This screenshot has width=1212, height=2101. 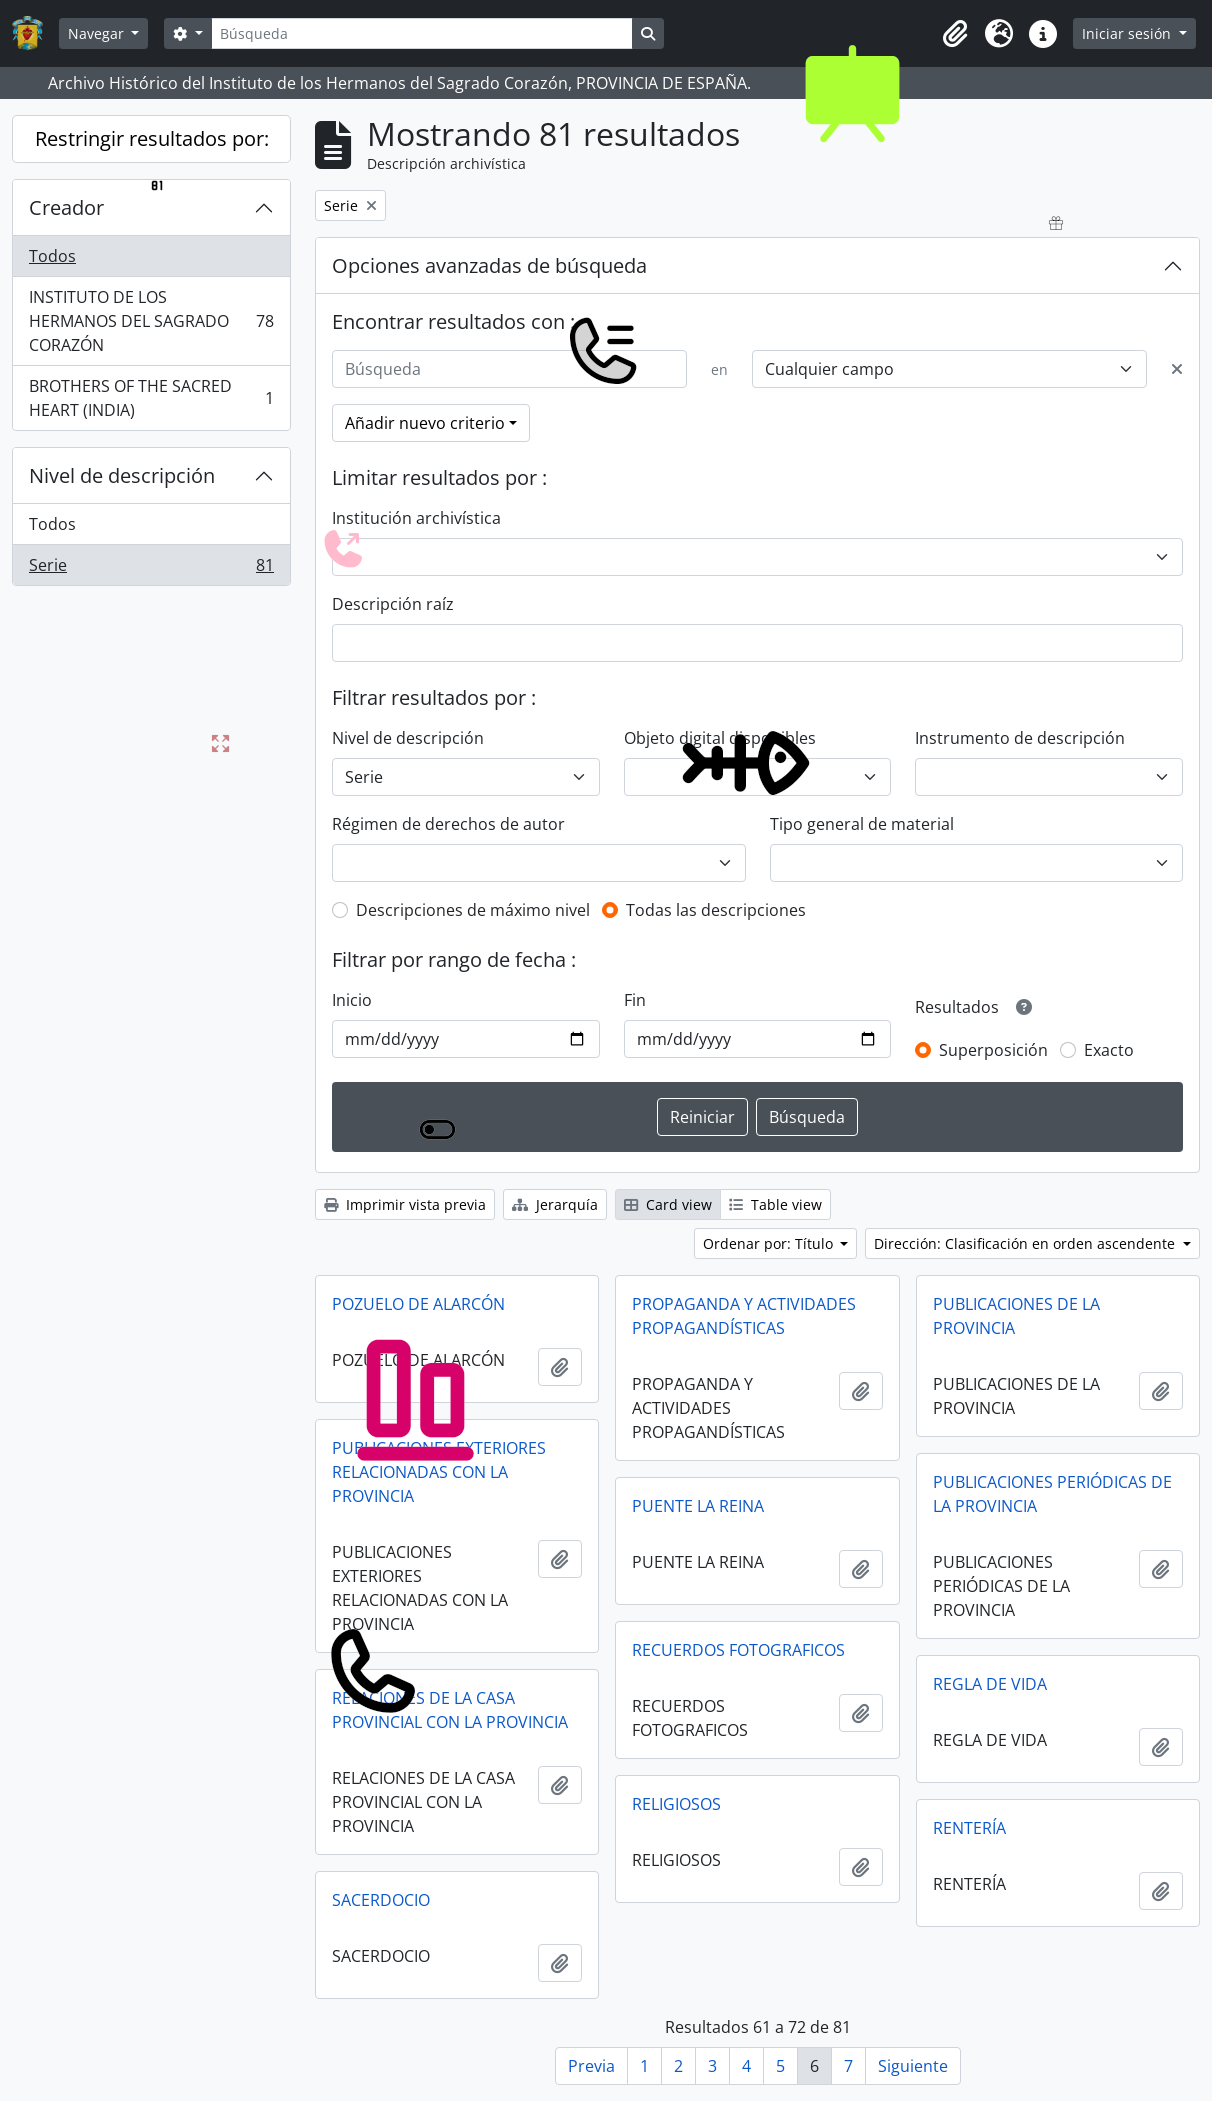 What do you see at coordinates (220, 743) in the screenshot?
I see `expand to fullscreen mode` at bounding box center [220, 743].